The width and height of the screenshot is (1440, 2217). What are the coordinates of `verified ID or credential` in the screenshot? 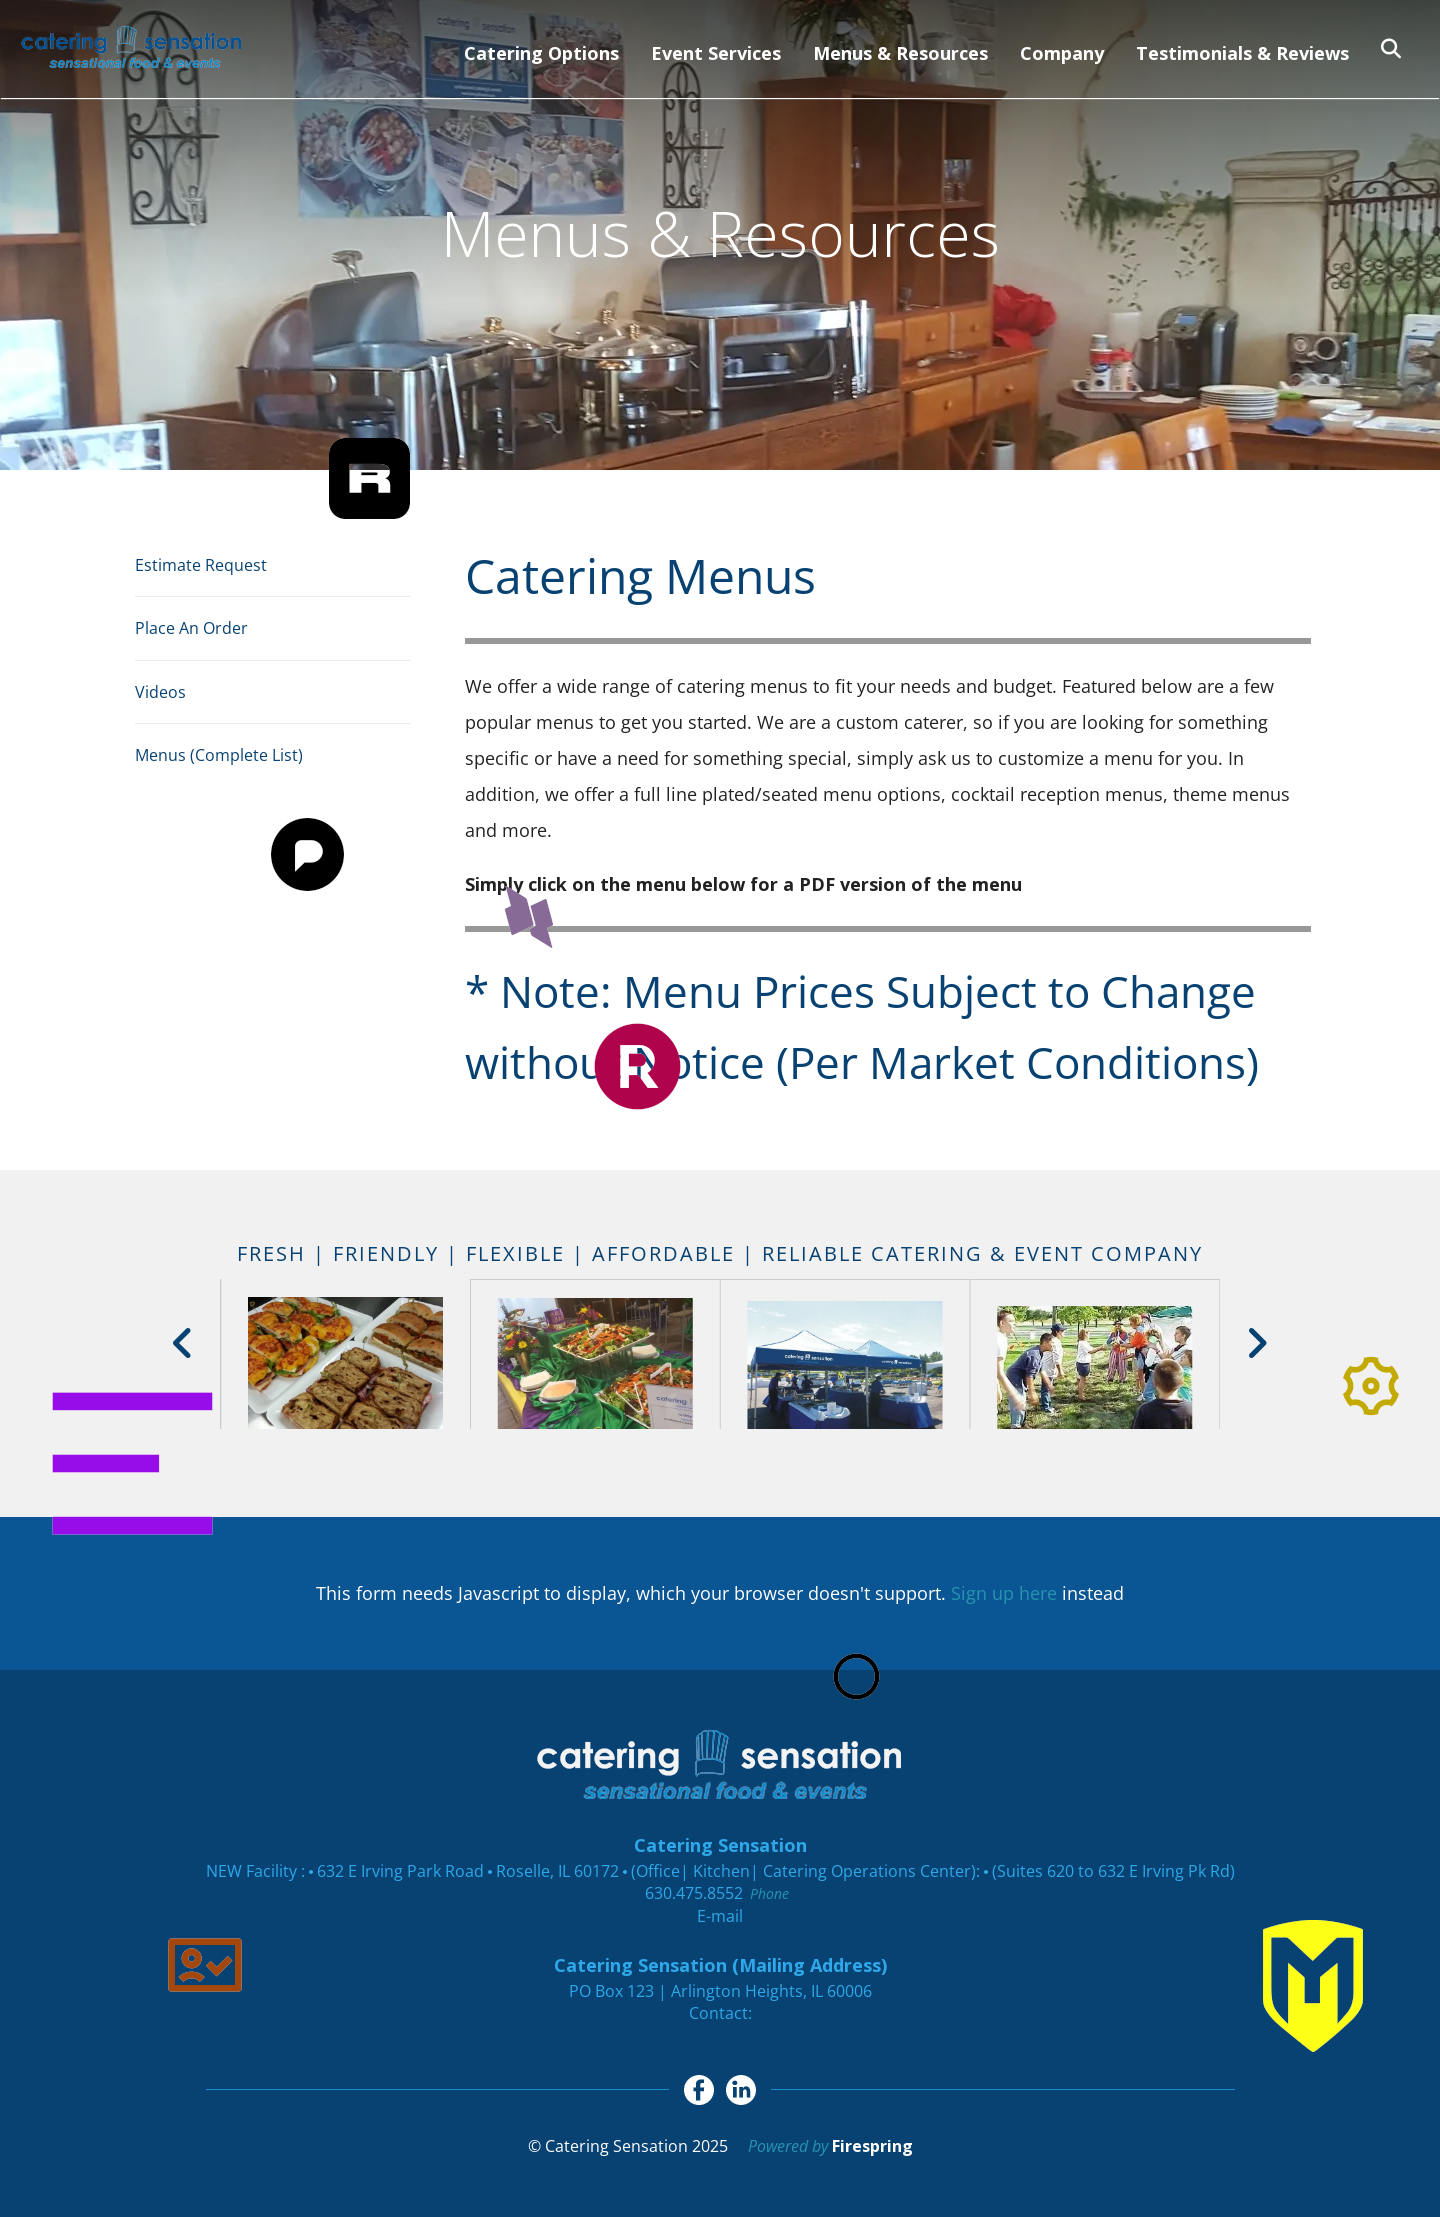 It's located at (205, 1965).